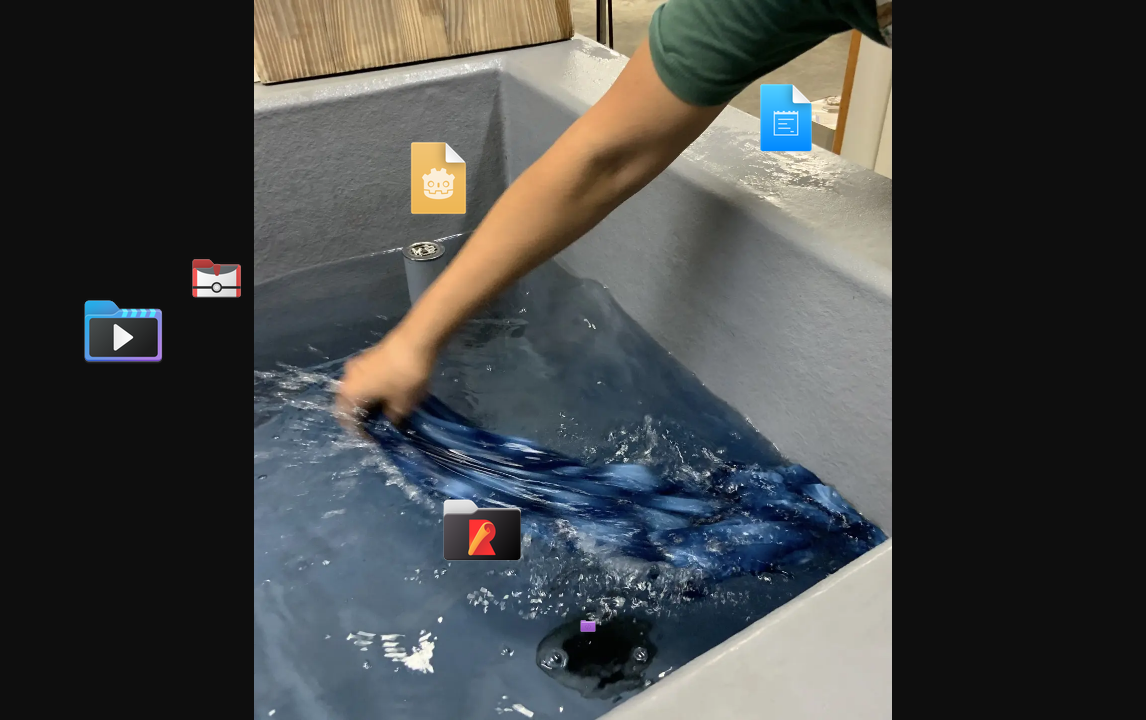 This screenshot has width=1146, height=720. I want to click on open folder containing pokémon timer ball assets, so click(216, 279).